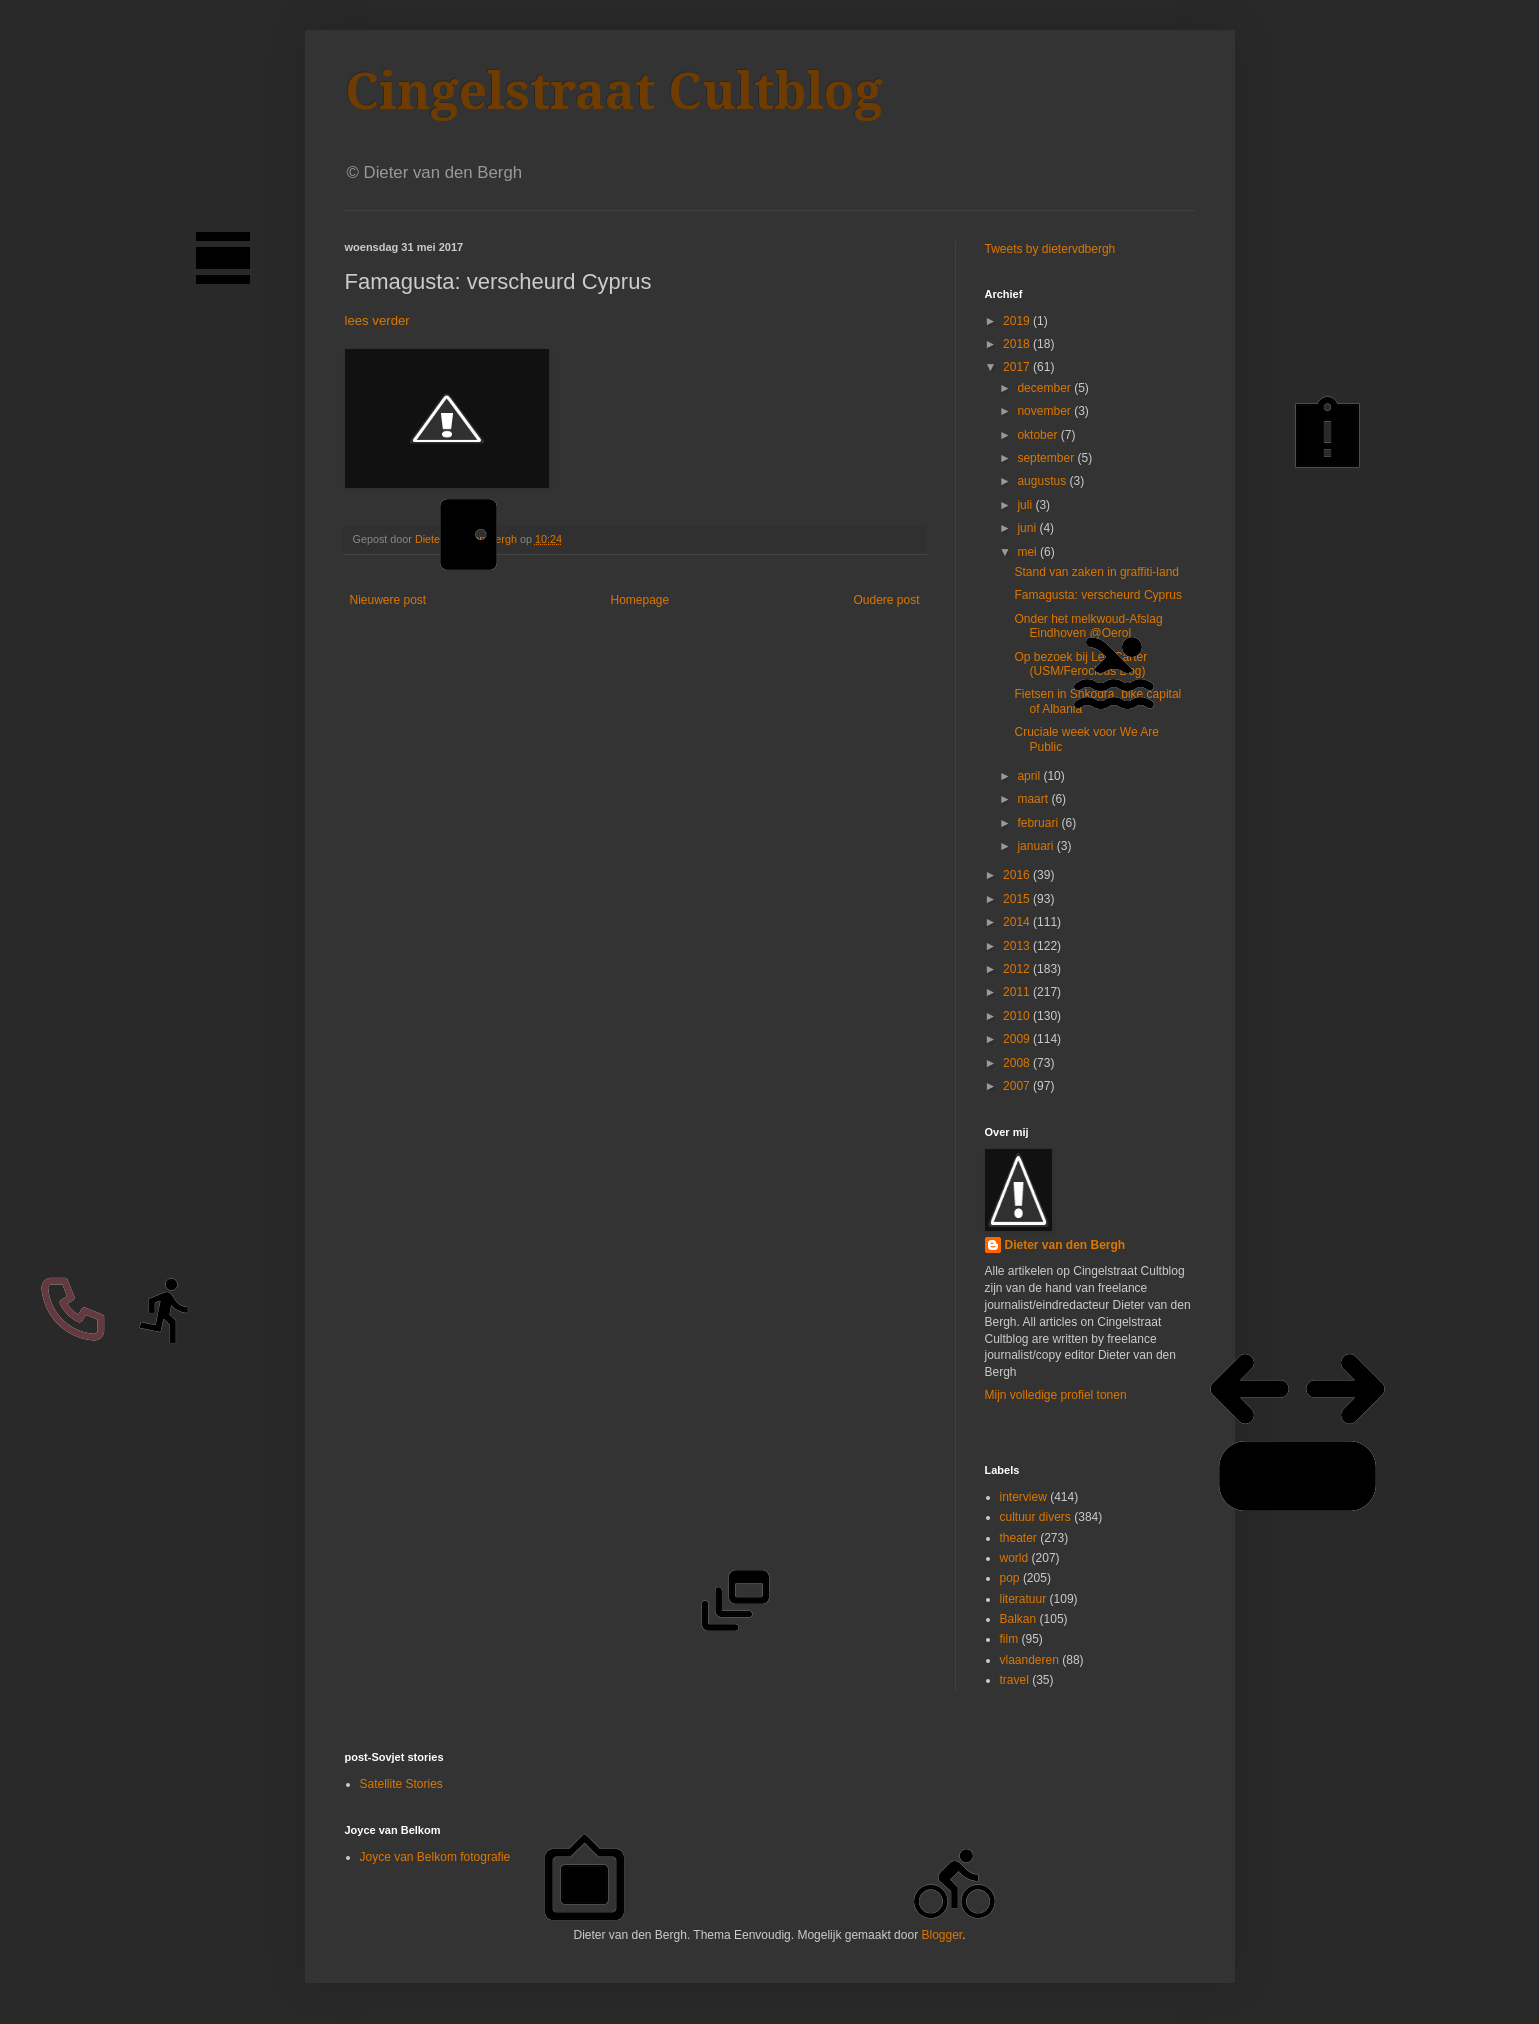  Describe the element at coordinates (735, 1600) in the screenshot. I see `view dynamic or stacked content feed` at that location.